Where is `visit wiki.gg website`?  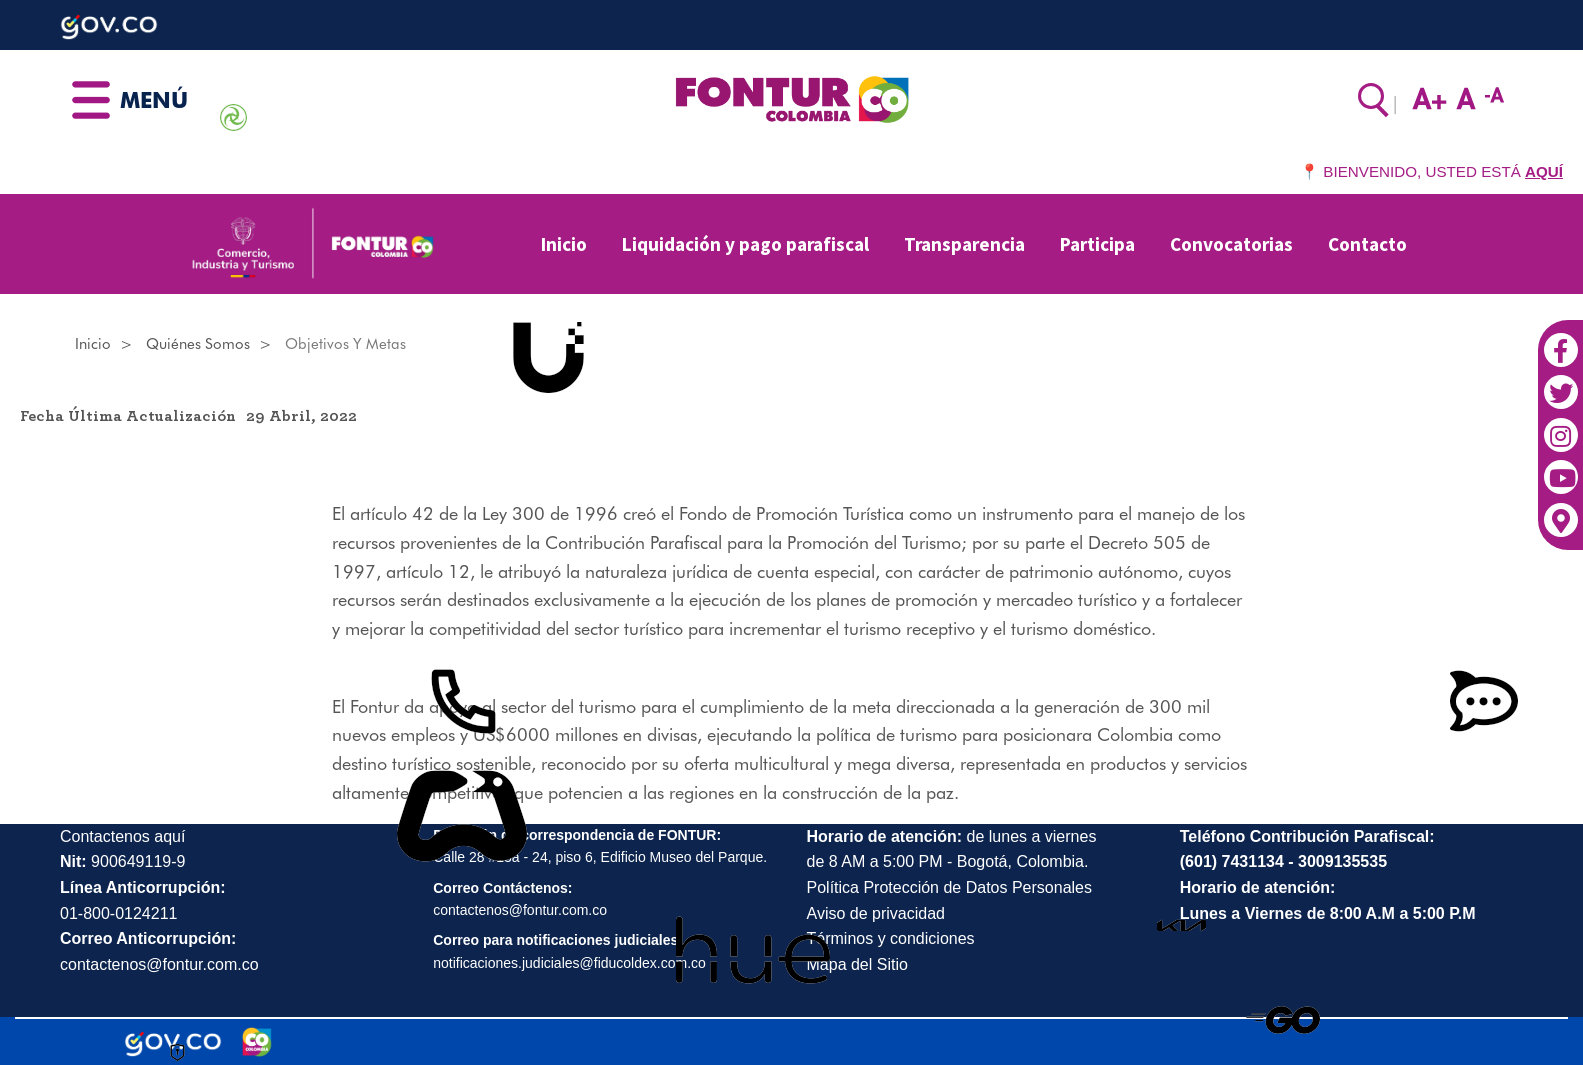
visit wiki.gg website is located at coordinates (462, 816).